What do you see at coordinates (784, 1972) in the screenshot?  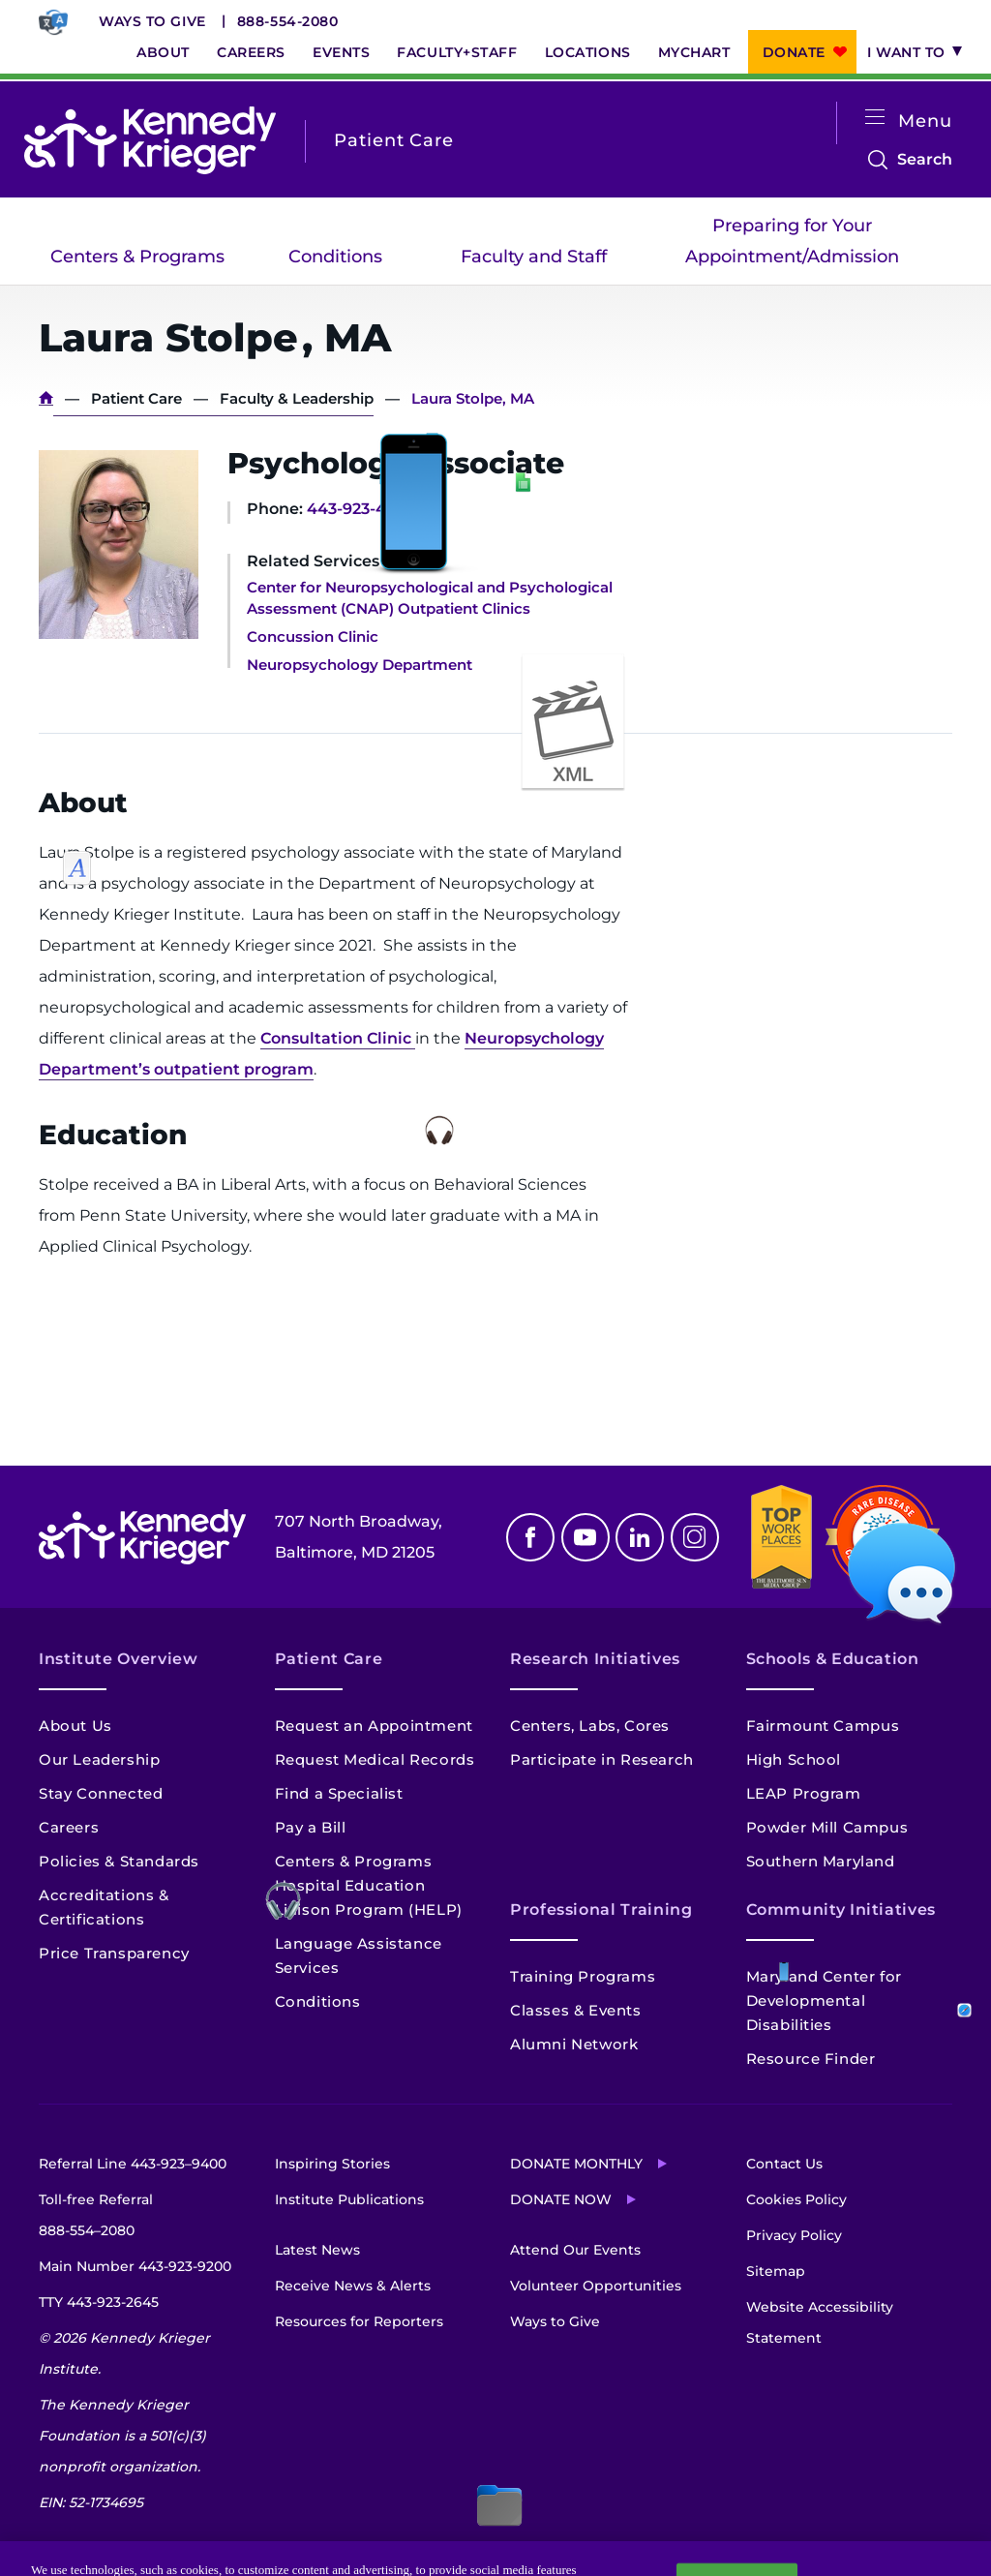 I see `iPhone 13 Pro device icon` at bounding box center [784, 1972].